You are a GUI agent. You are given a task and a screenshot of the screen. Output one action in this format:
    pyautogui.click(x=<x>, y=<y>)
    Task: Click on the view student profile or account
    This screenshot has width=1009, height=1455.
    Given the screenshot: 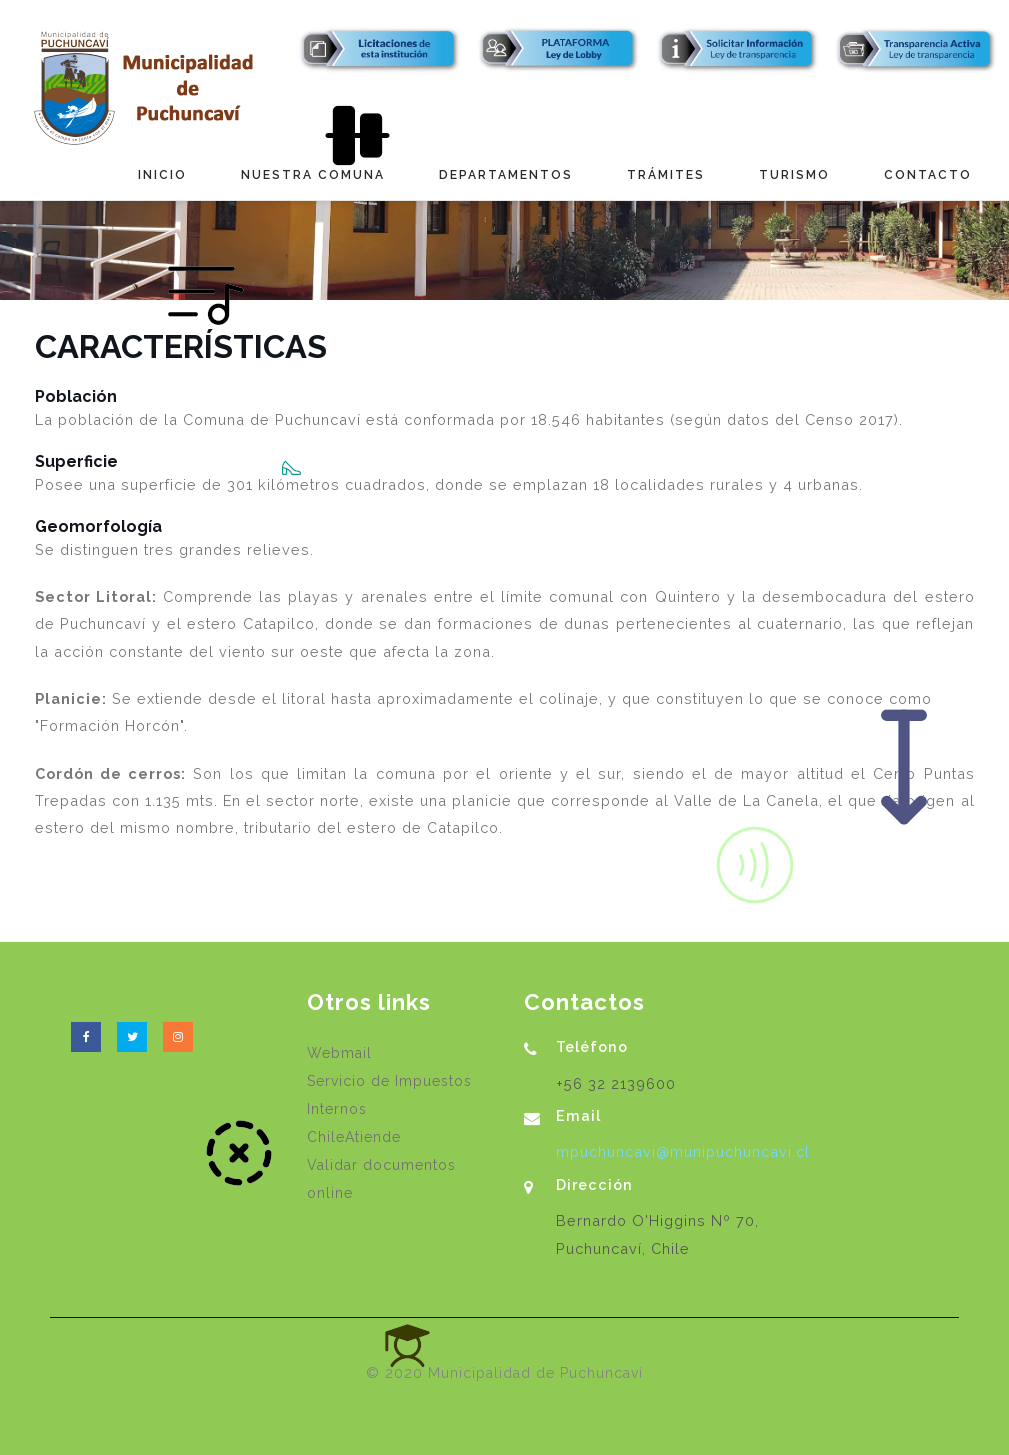 What is the action you would take?
    pyautogui.click(x=407, y=1346)
    